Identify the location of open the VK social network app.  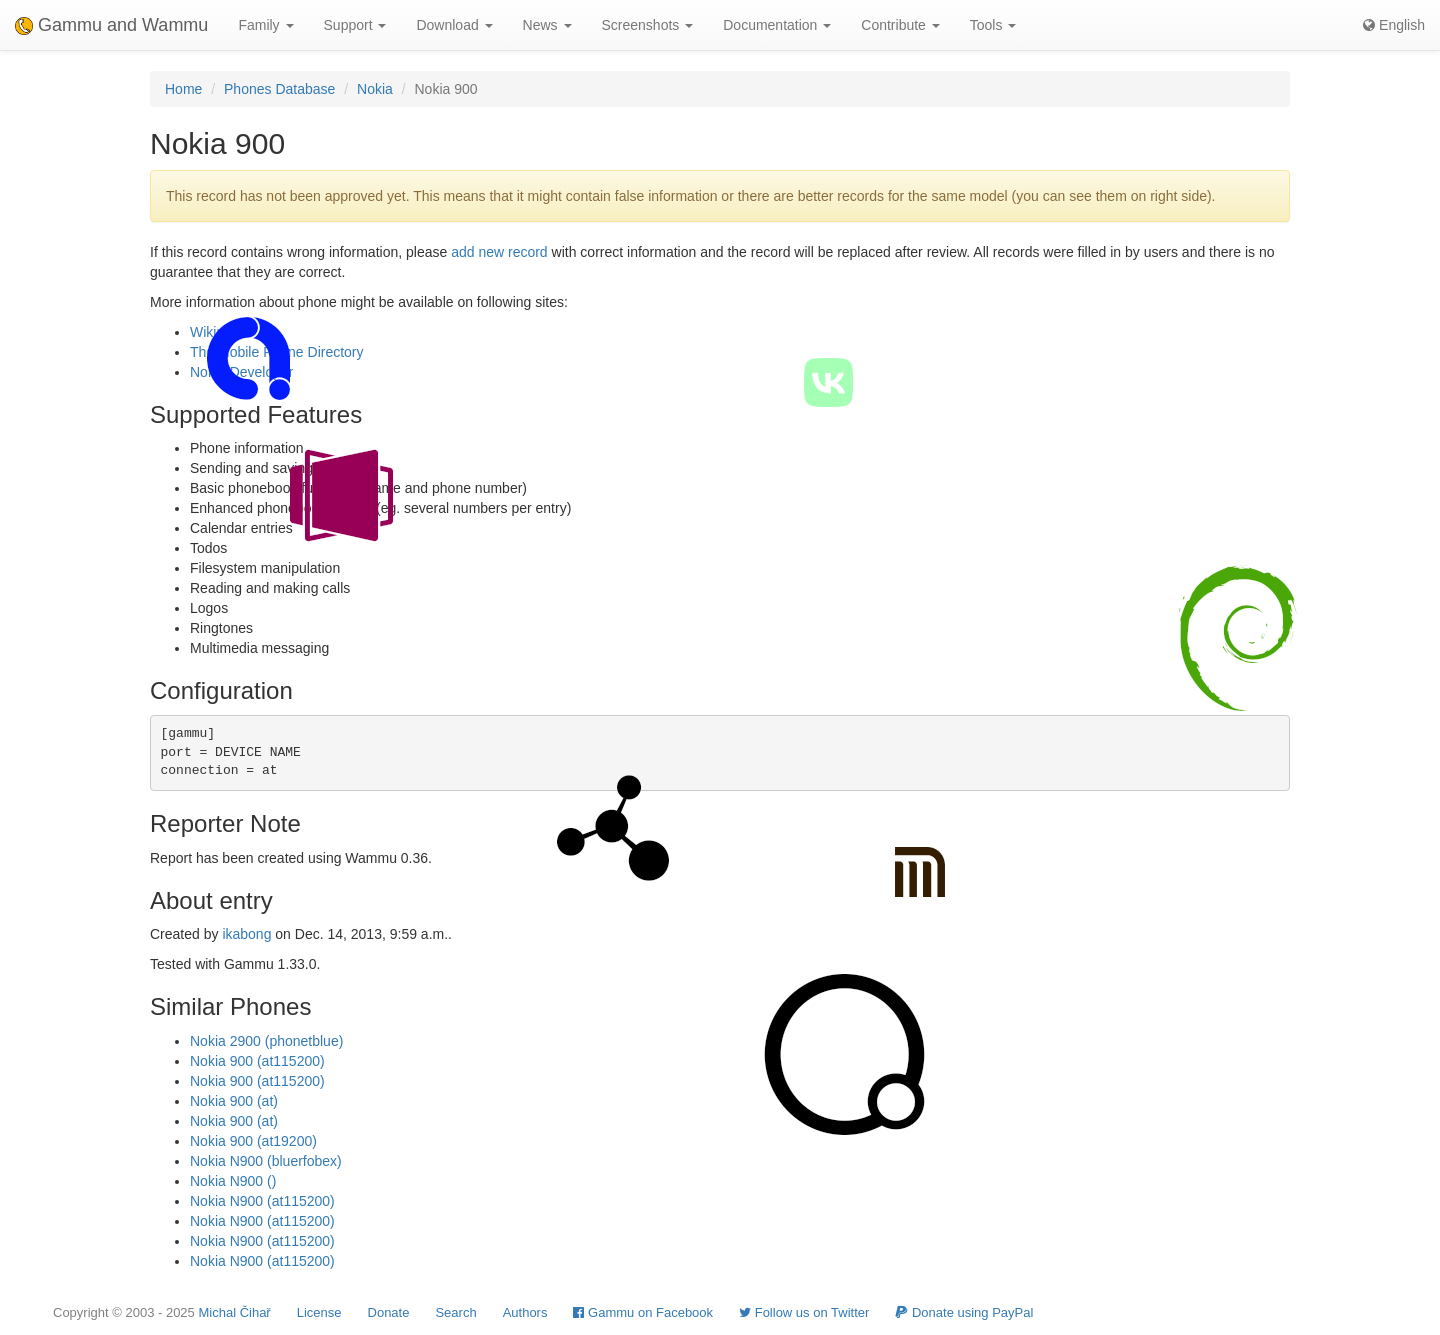
(828, 382).